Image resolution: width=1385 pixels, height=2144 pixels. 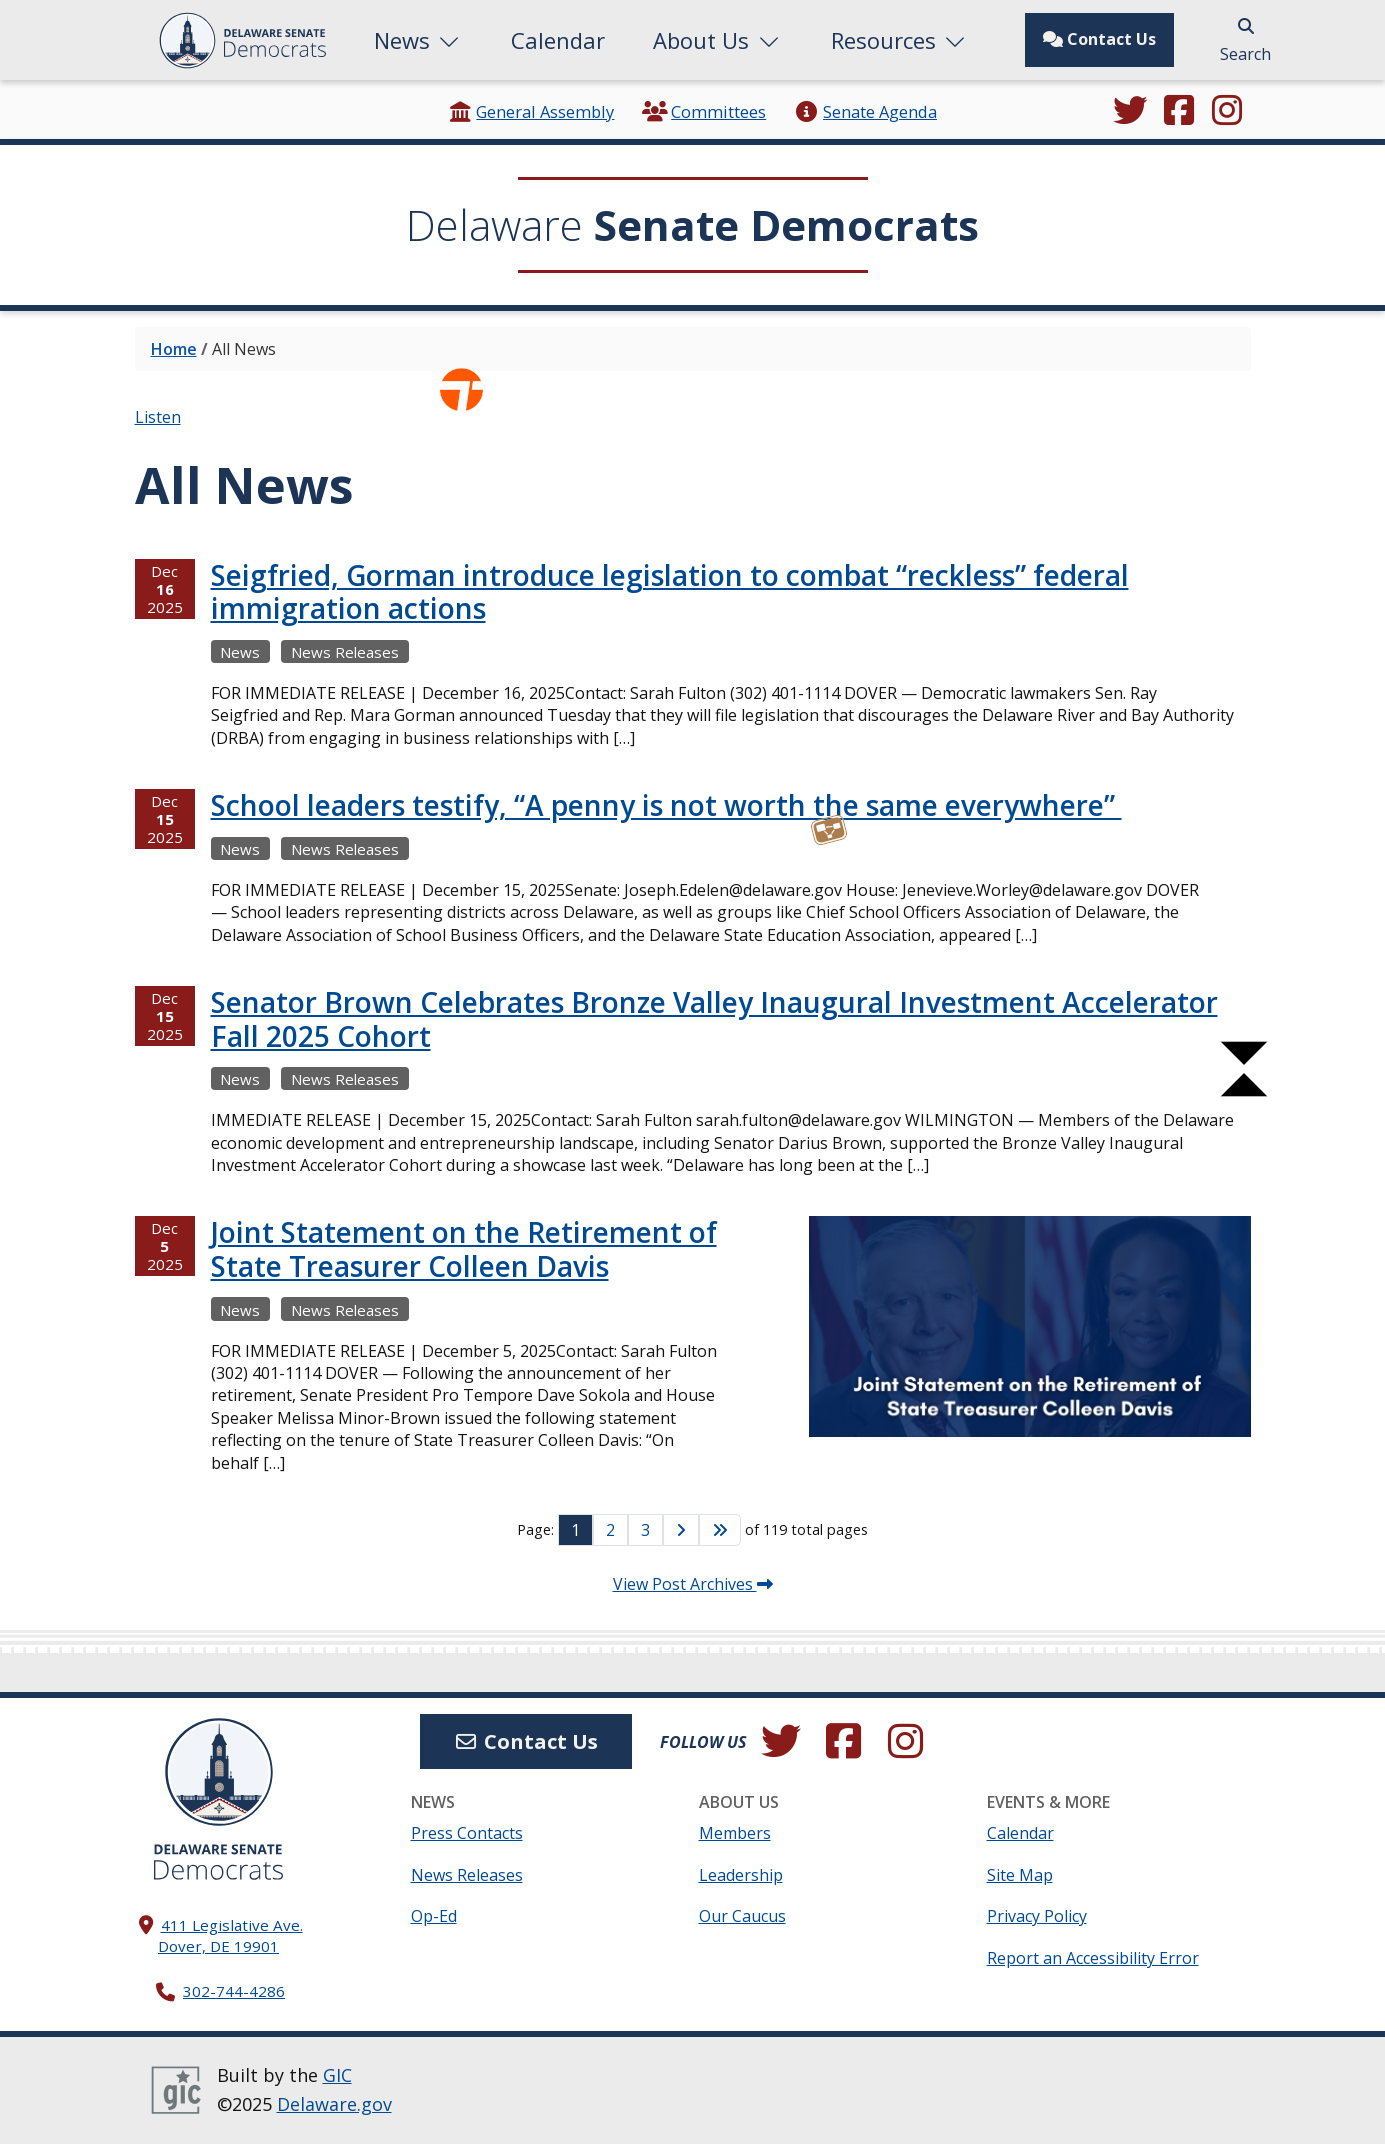 What do you see at coordinates (461, 389) in the screenshot?
I see `open twinmotion application` at bounding box center [461, 389].